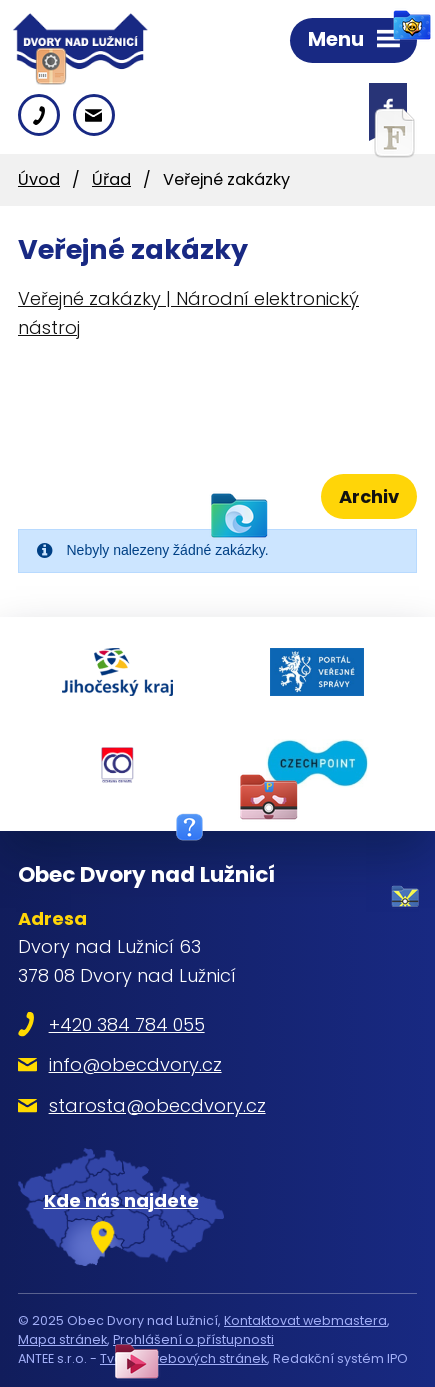 Image resolution: width=435 pixels, height=1387 pixels. What do you see at coordinates (405, 897) in the screenshot?
I see `open pokémon quick ball themed folder` at bounding box center [405, 897].